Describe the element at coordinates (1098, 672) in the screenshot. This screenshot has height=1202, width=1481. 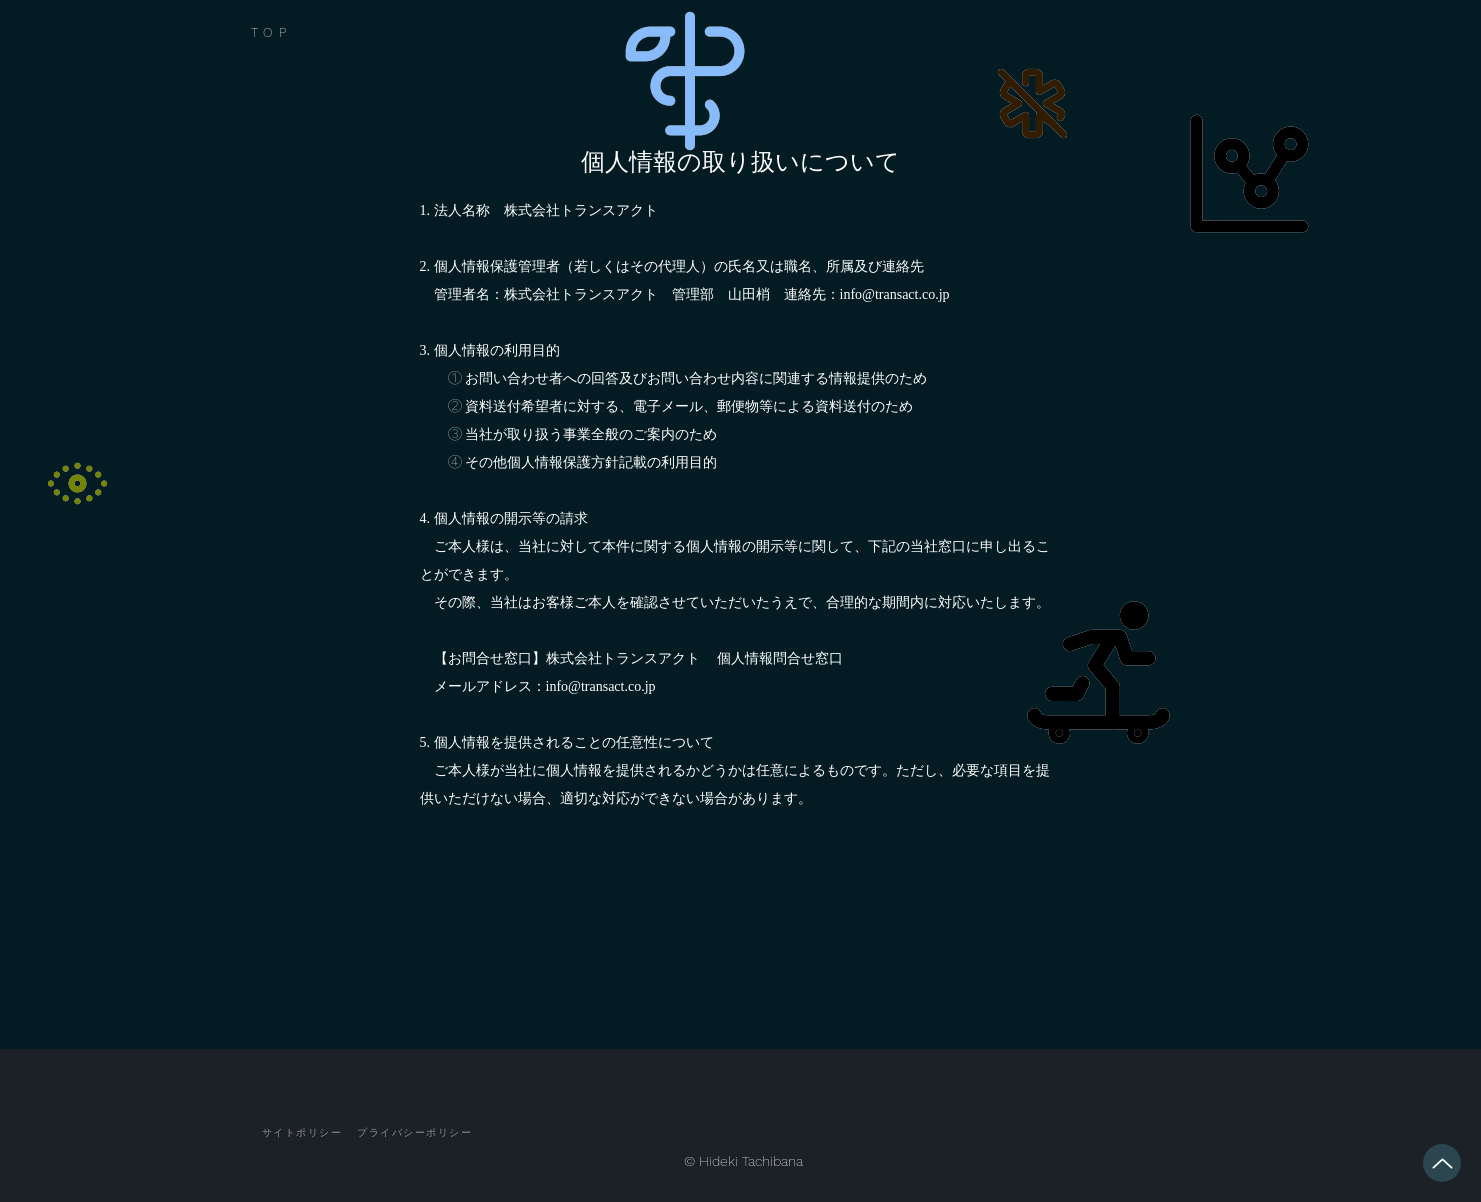
I see `browse skateboarding or action sports content` at that location.